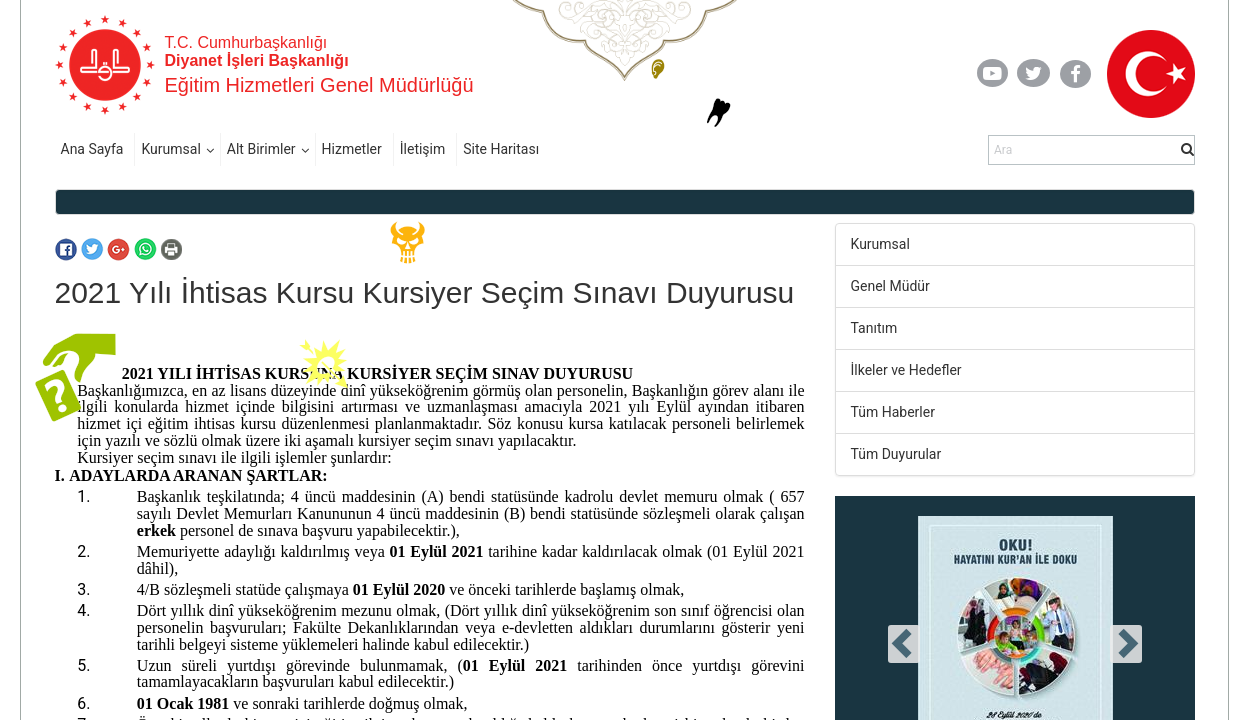 The image size is (1249, 720). Describe the element at coordinates (658, 69) in the screenshot. I see `adjust audio or sound settings` at that location.